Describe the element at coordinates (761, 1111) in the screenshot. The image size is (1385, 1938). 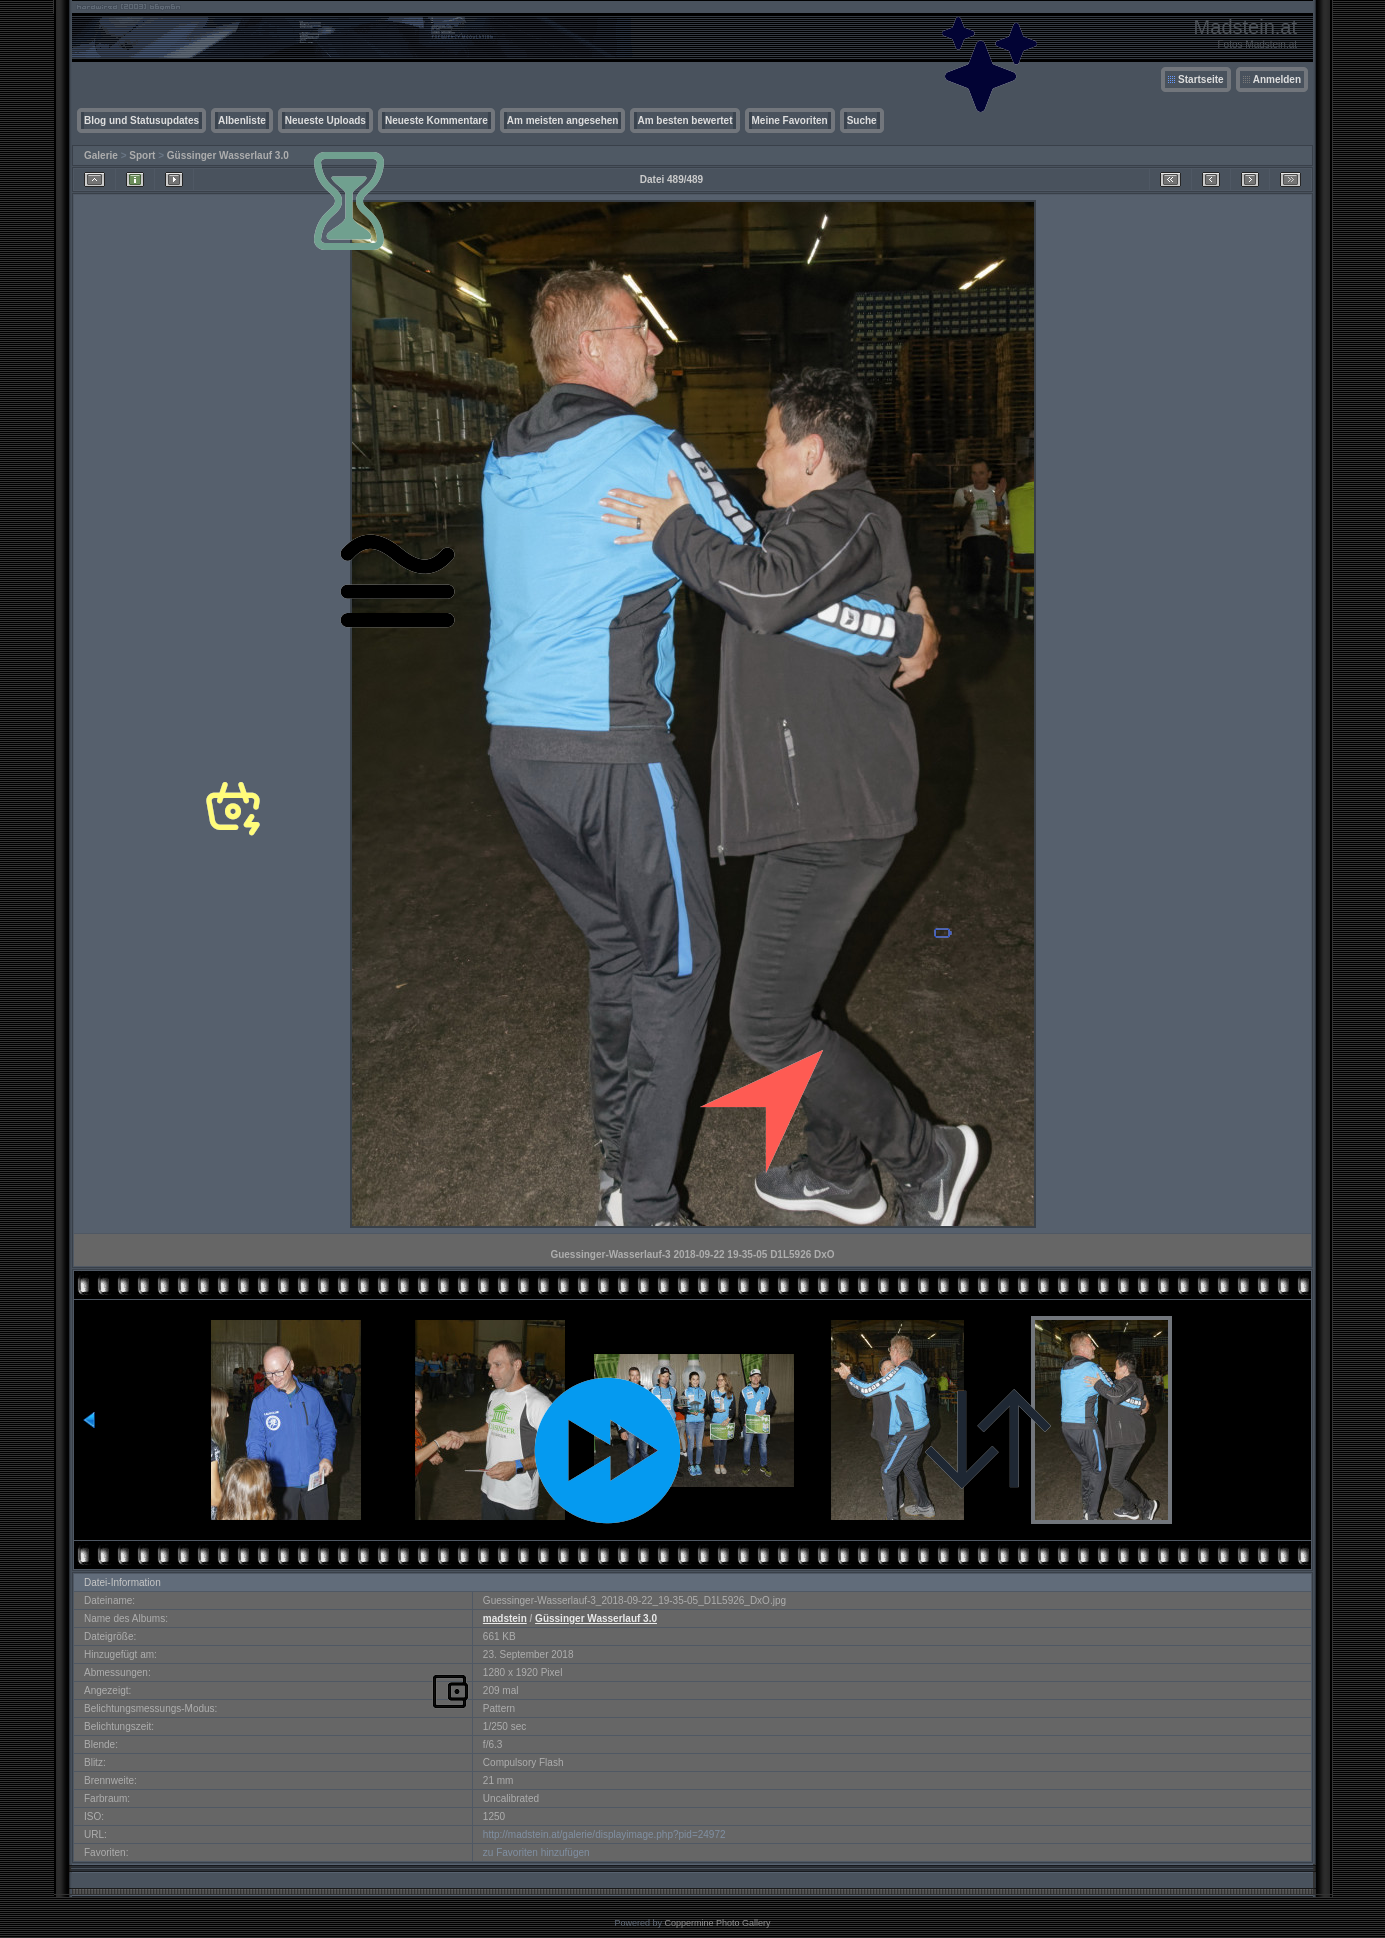
I see `navigate to current location` at that location.